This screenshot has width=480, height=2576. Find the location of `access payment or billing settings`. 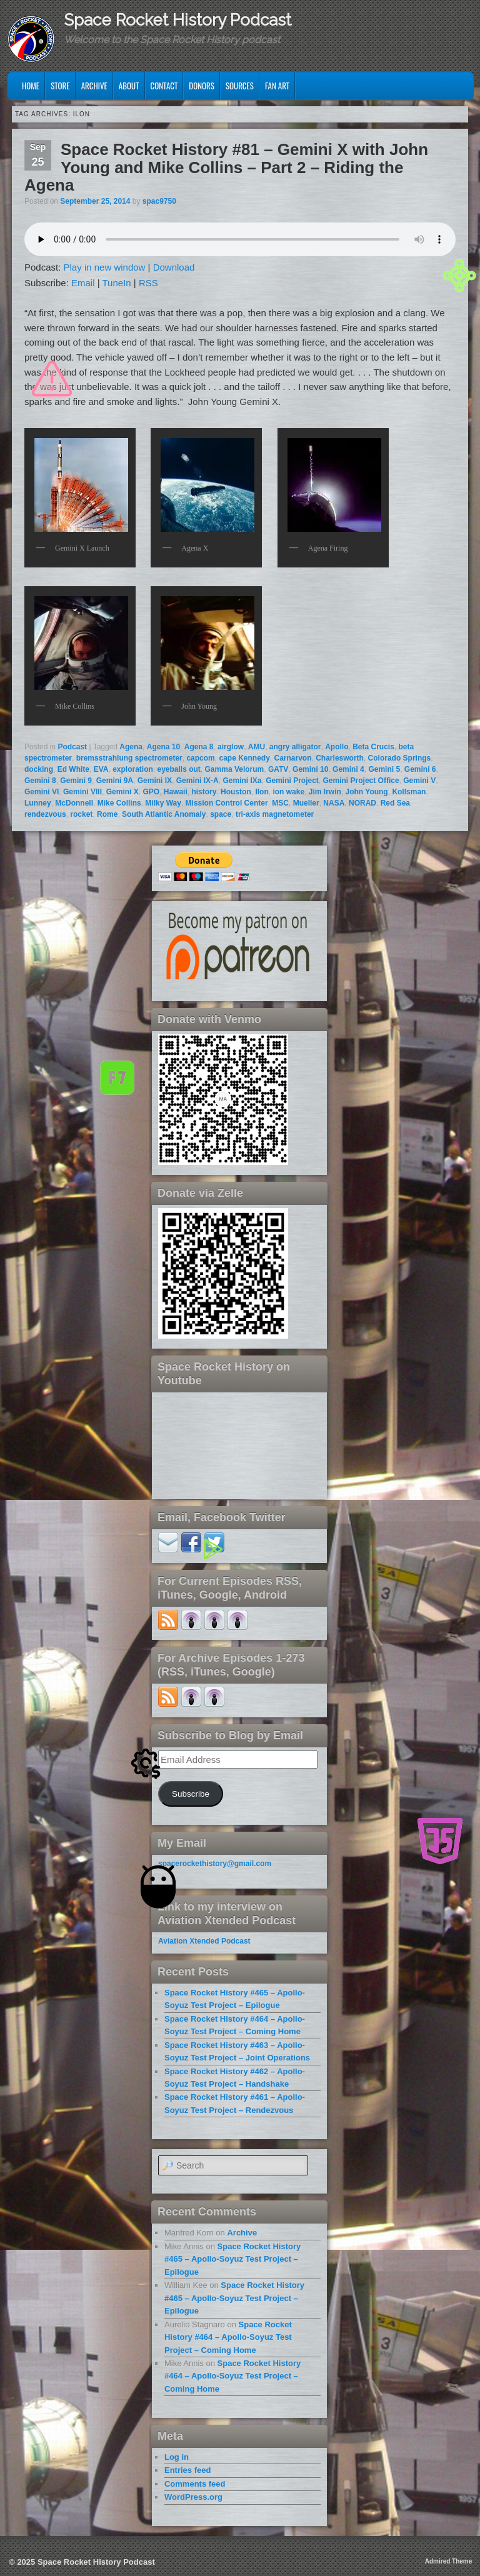

access payment or billing settings is located at coordinates (146, 1763).